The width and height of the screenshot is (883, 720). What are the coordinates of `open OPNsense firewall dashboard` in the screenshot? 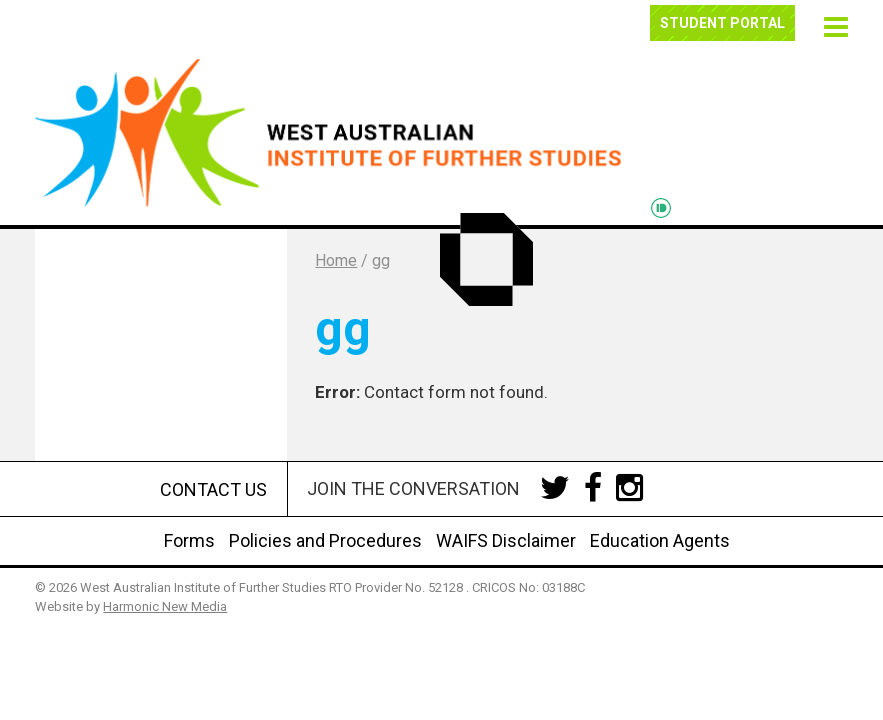 It's located at (486, 259).